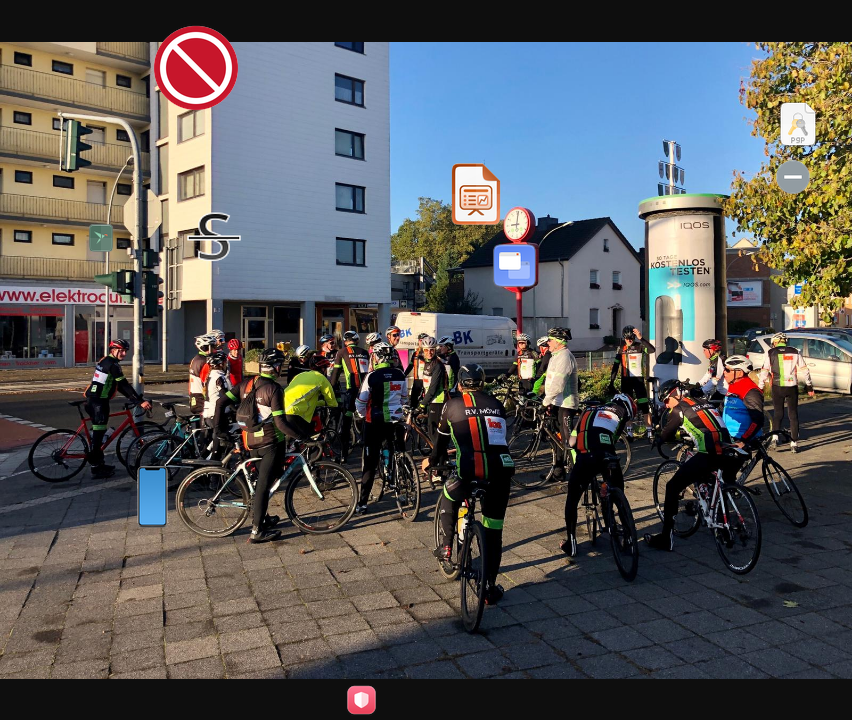 The height and width of the screenshot is (720, 852). I want to click on a PGP encryption key file, so click(798, 124).